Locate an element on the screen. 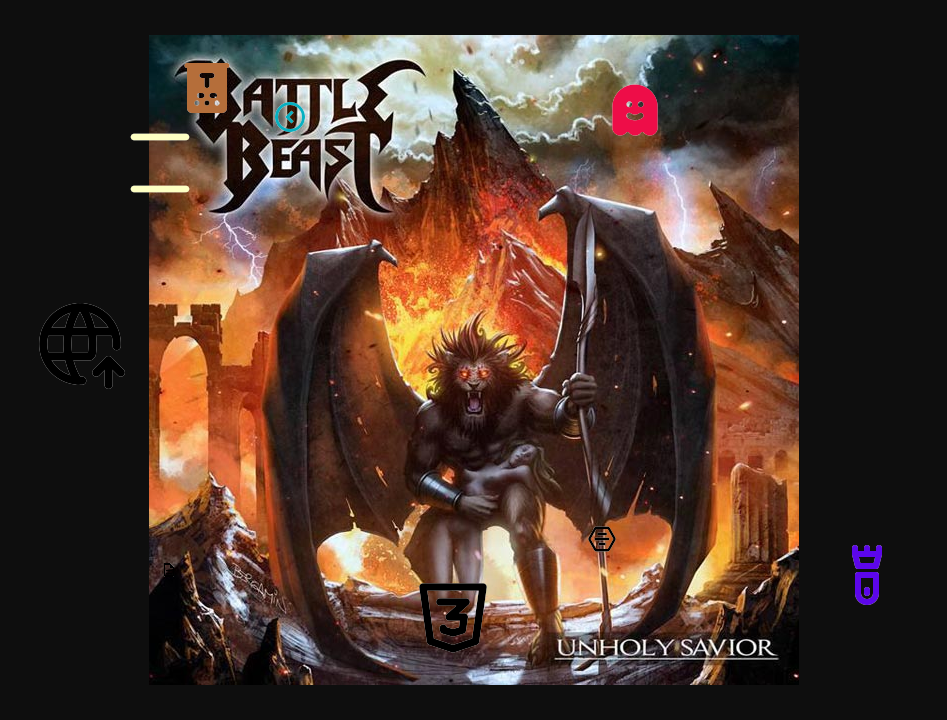 The image size is (947, 720). electric razor or shaver tool is located at coordinates (867, 575).